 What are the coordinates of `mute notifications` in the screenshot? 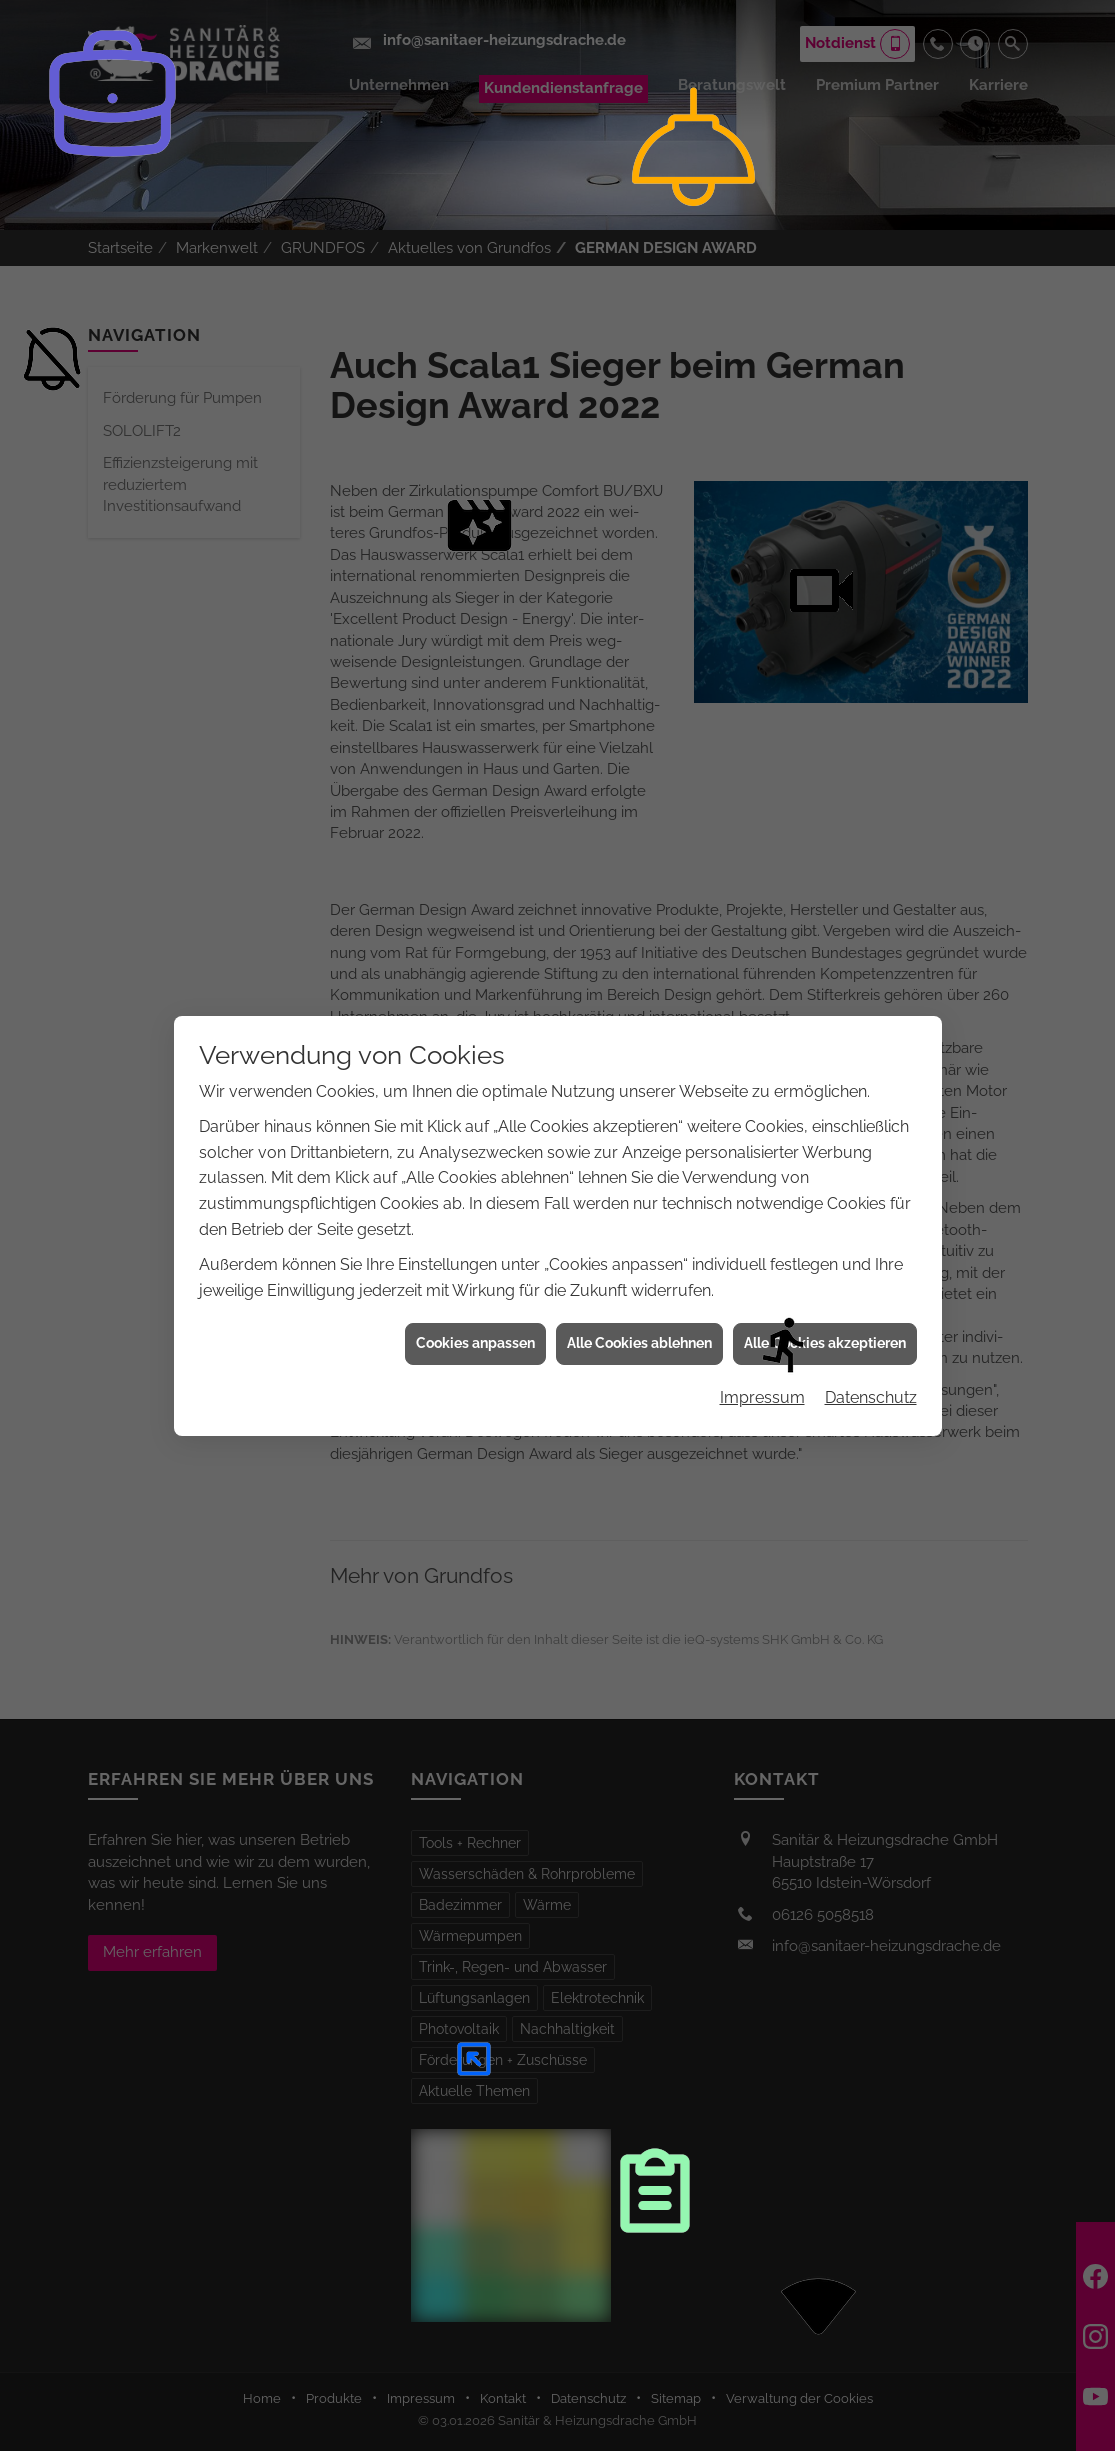 It's located at (53, 359).